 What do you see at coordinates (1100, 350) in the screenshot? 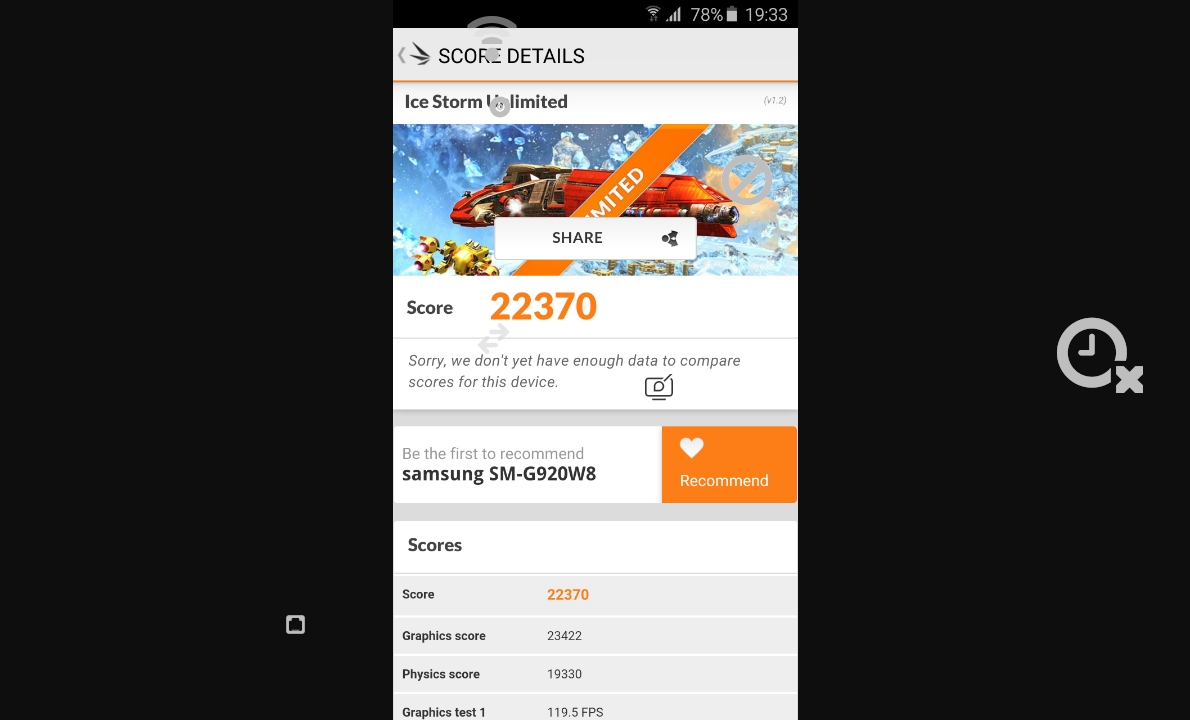
I see `indicates a missed appointment or event` at bounding box center [1100, 350].